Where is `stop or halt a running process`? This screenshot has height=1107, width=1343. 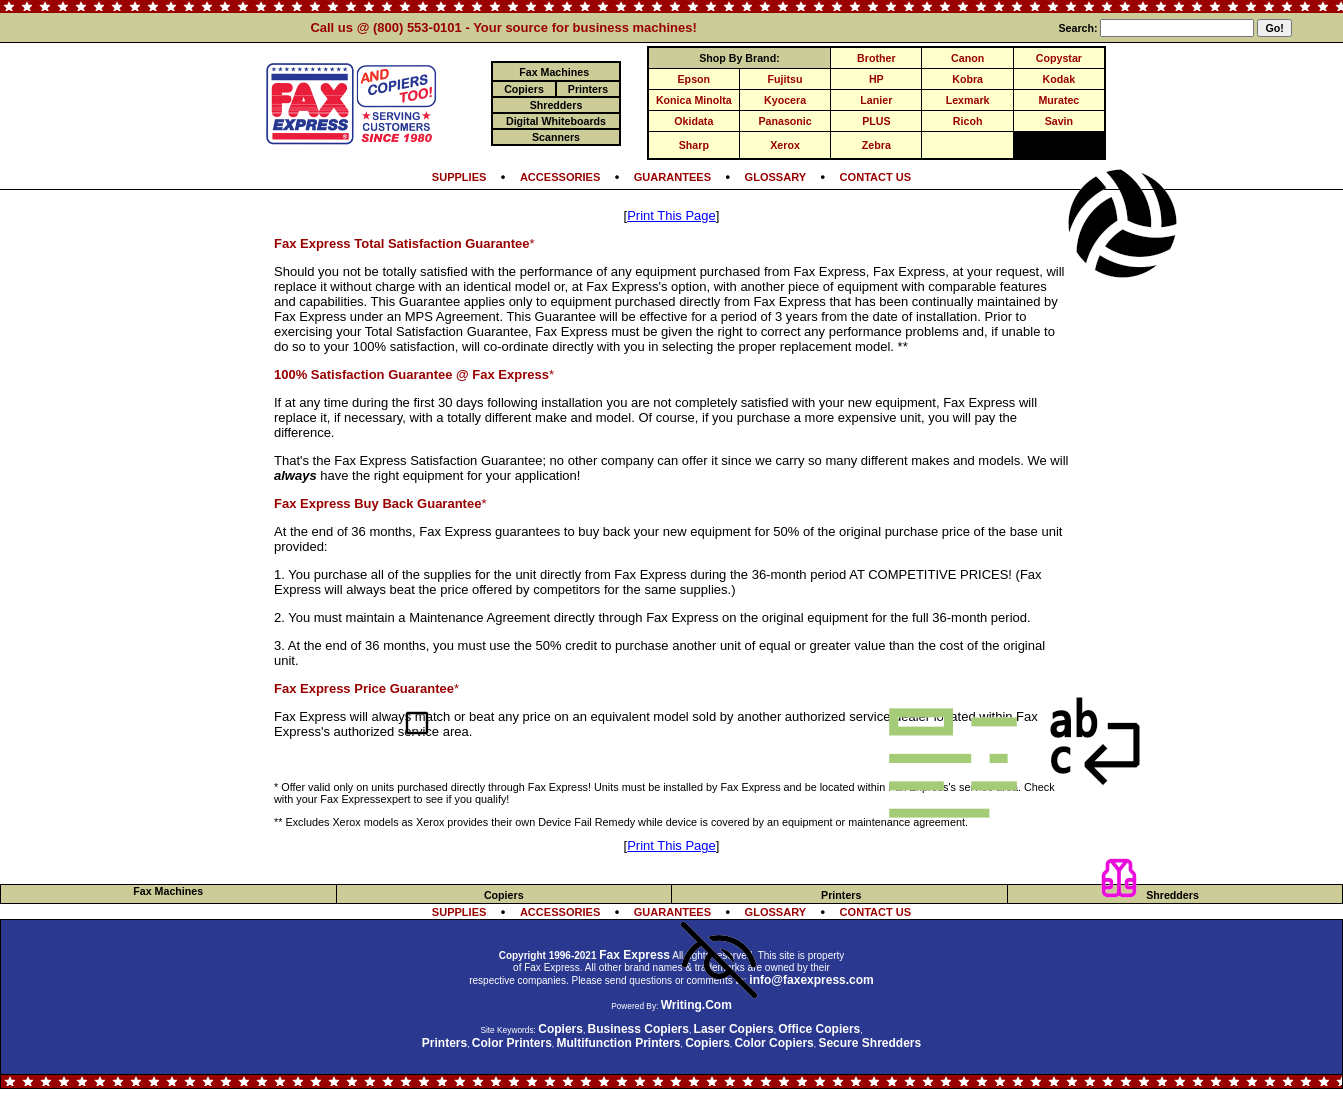 stop or halt a running process is located at coordinates (417, 723).